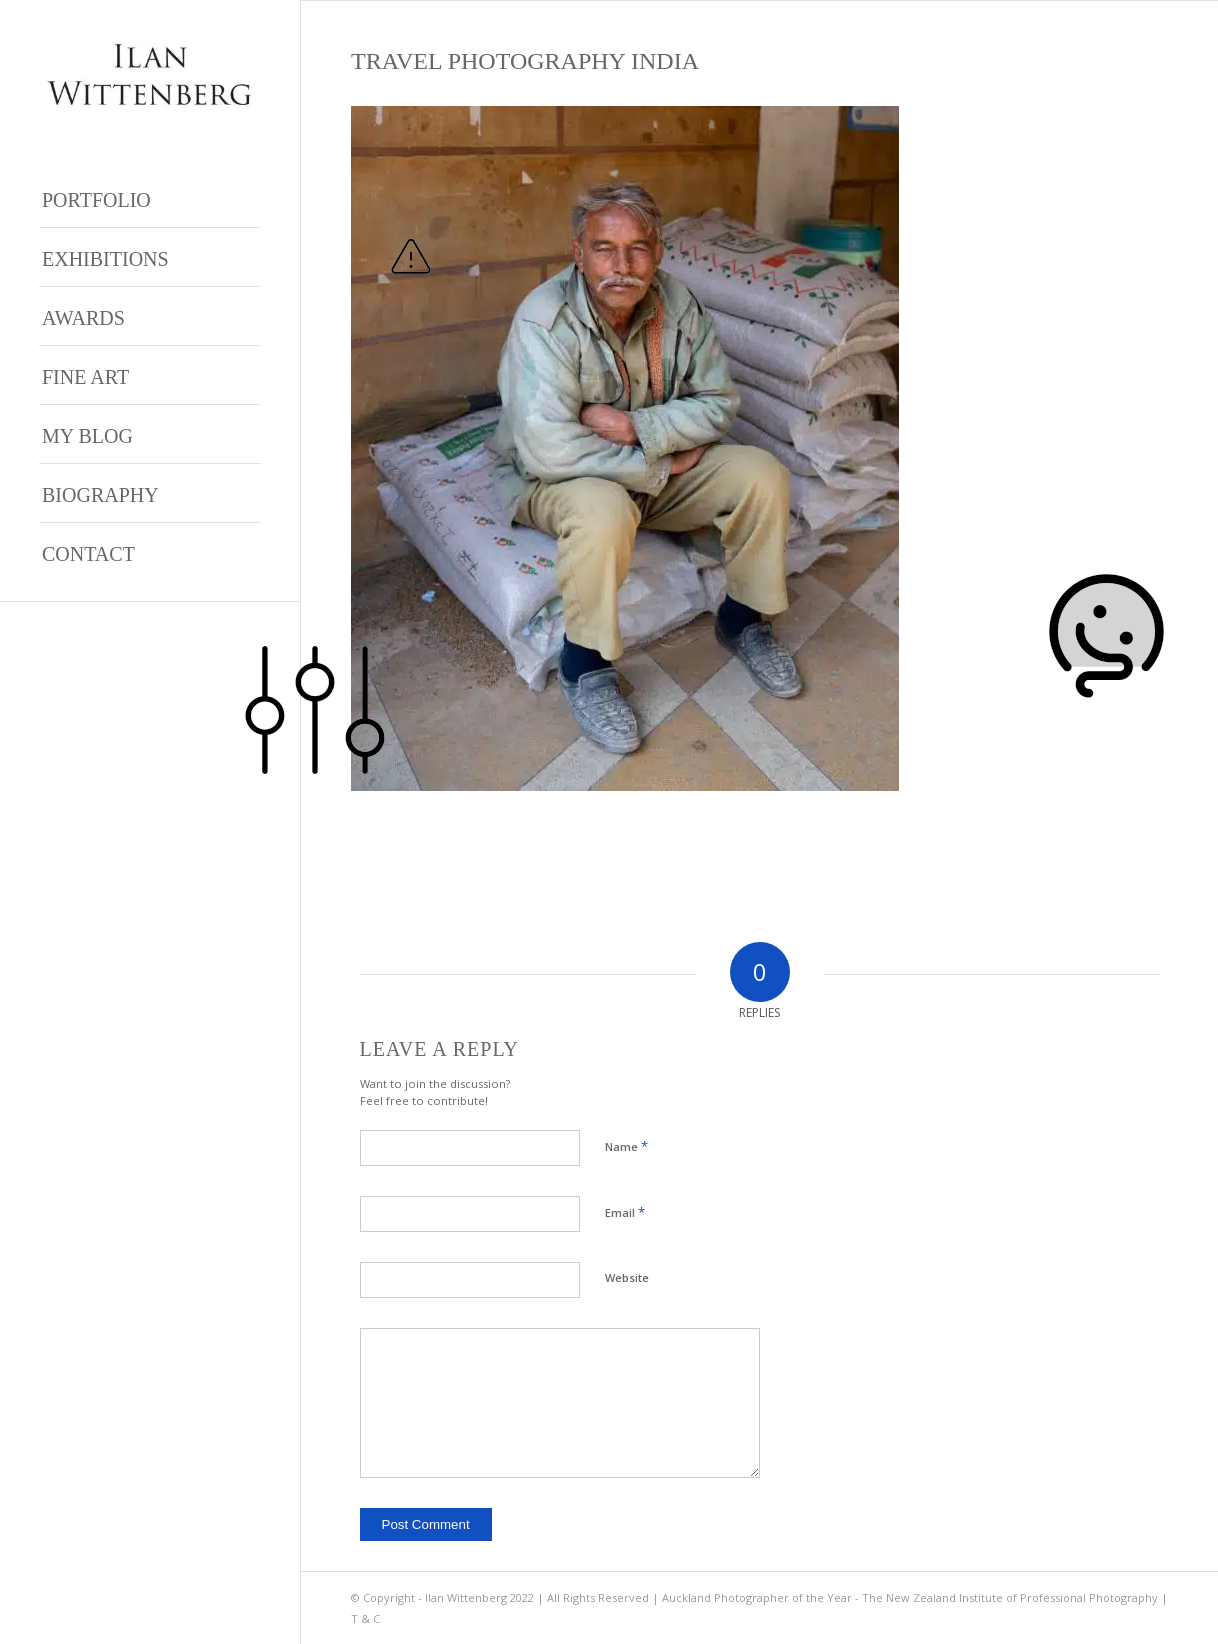  Describe the element at coordinates (411, 257) in the screenshot. I see `indicates a warning or caution state` at that location.